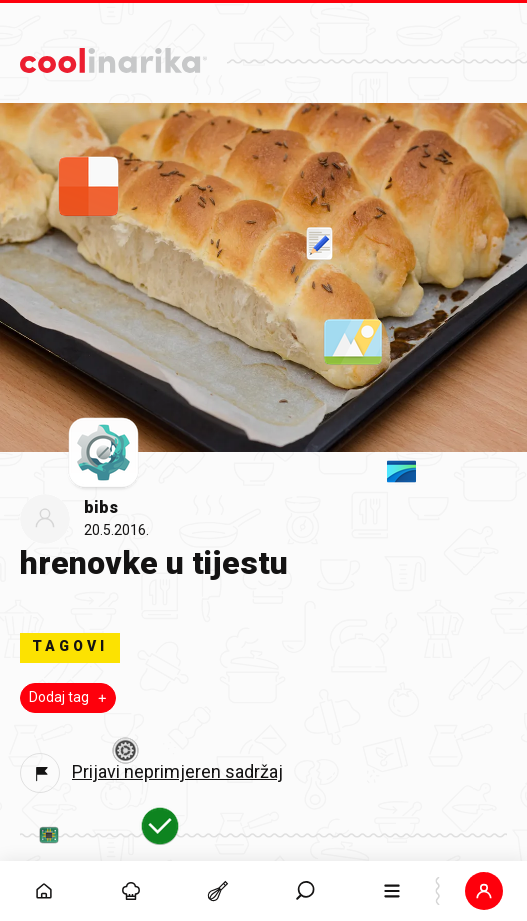  I want to click on indicates file has been successfully synced and shared, so click(160, 826).